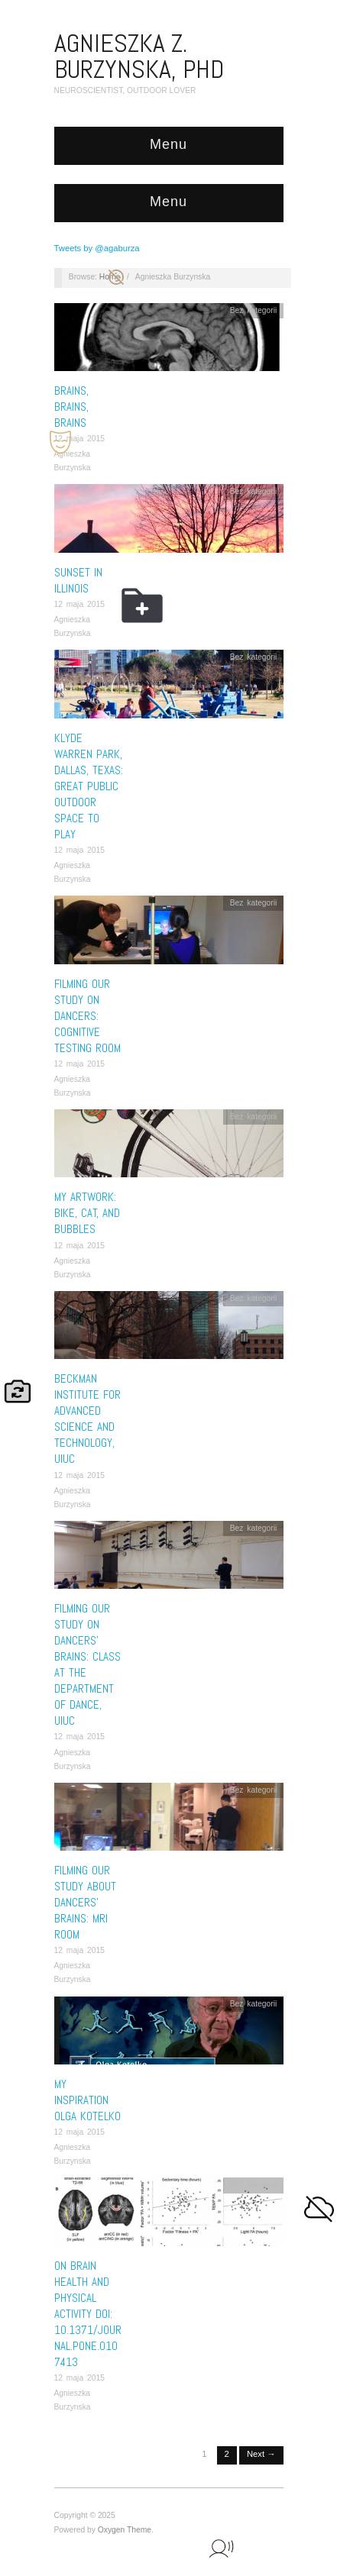  I want to click on disc or media playback unavailable, so click(116, 277).